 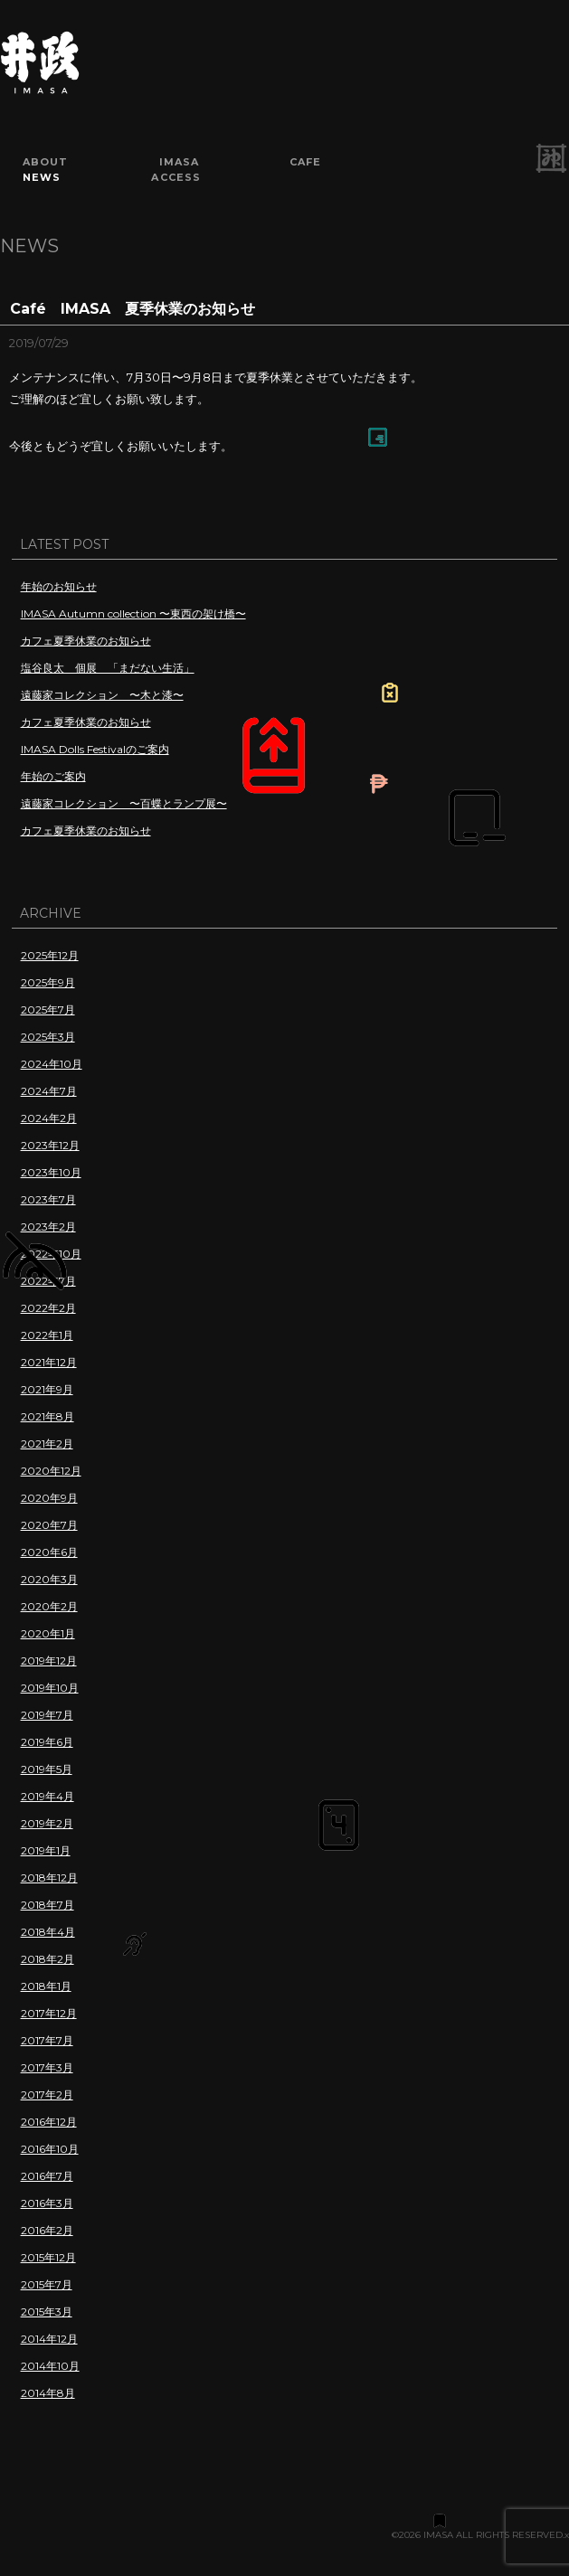 What do you see at coordinates (34, 1260) in the screenshot?
I see `no internet connection` at bounding box center [34, 1260].